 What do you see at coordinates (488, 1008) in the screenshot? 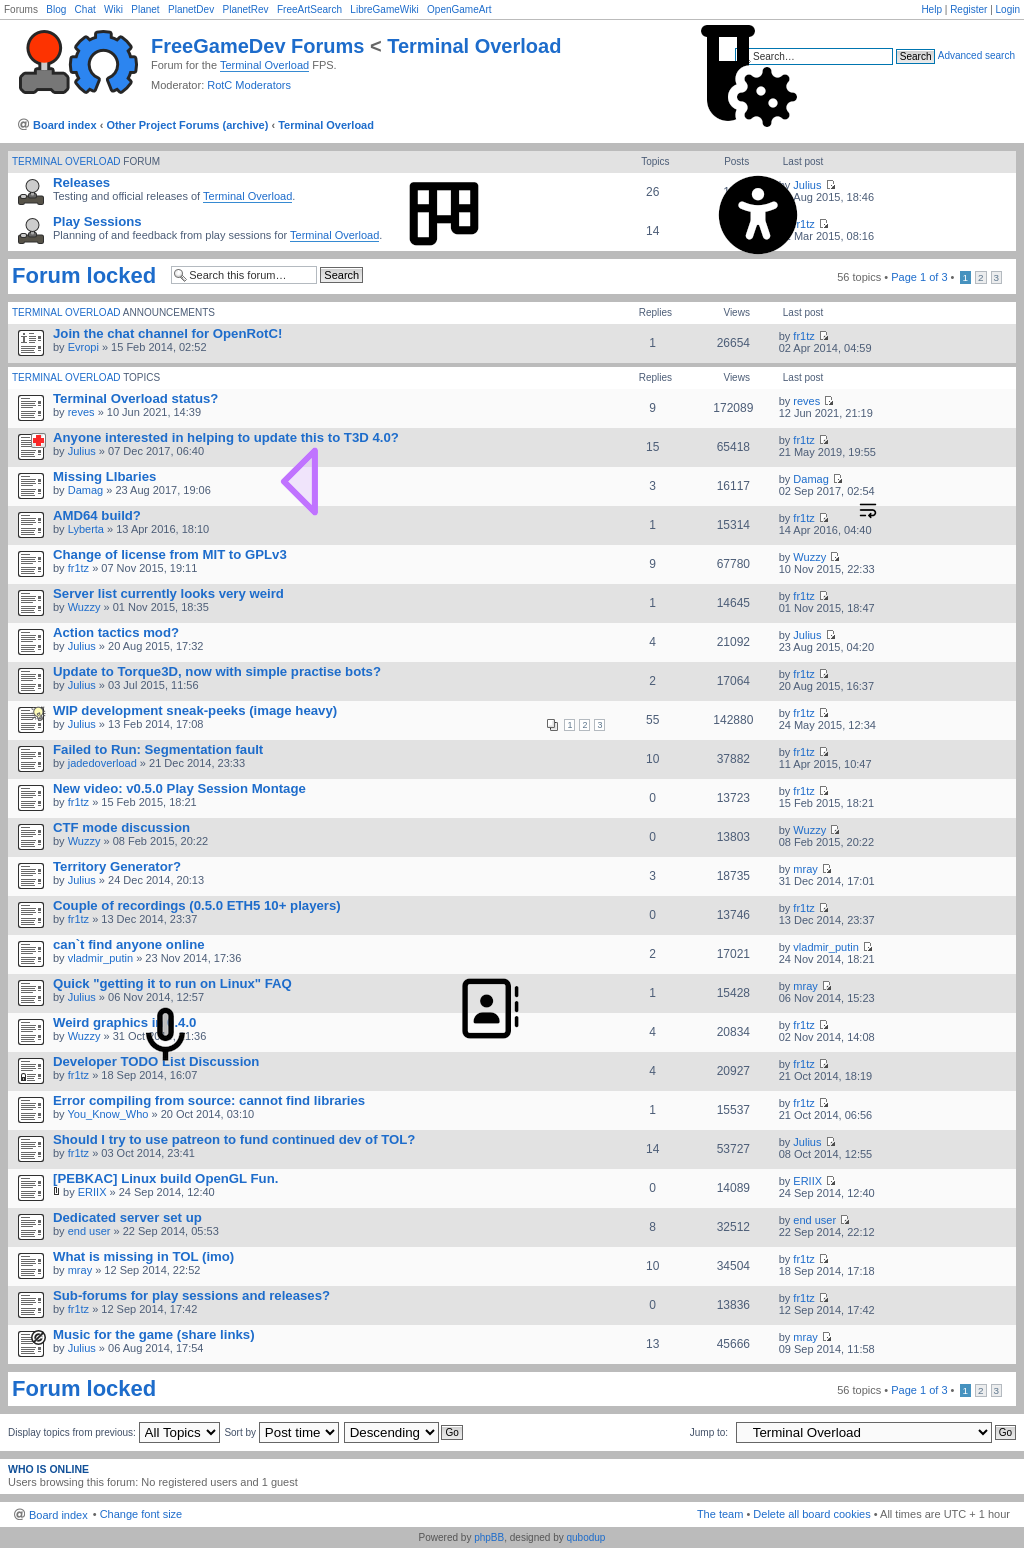
I see `access your contacts list` at bounding box center [488, 1008].